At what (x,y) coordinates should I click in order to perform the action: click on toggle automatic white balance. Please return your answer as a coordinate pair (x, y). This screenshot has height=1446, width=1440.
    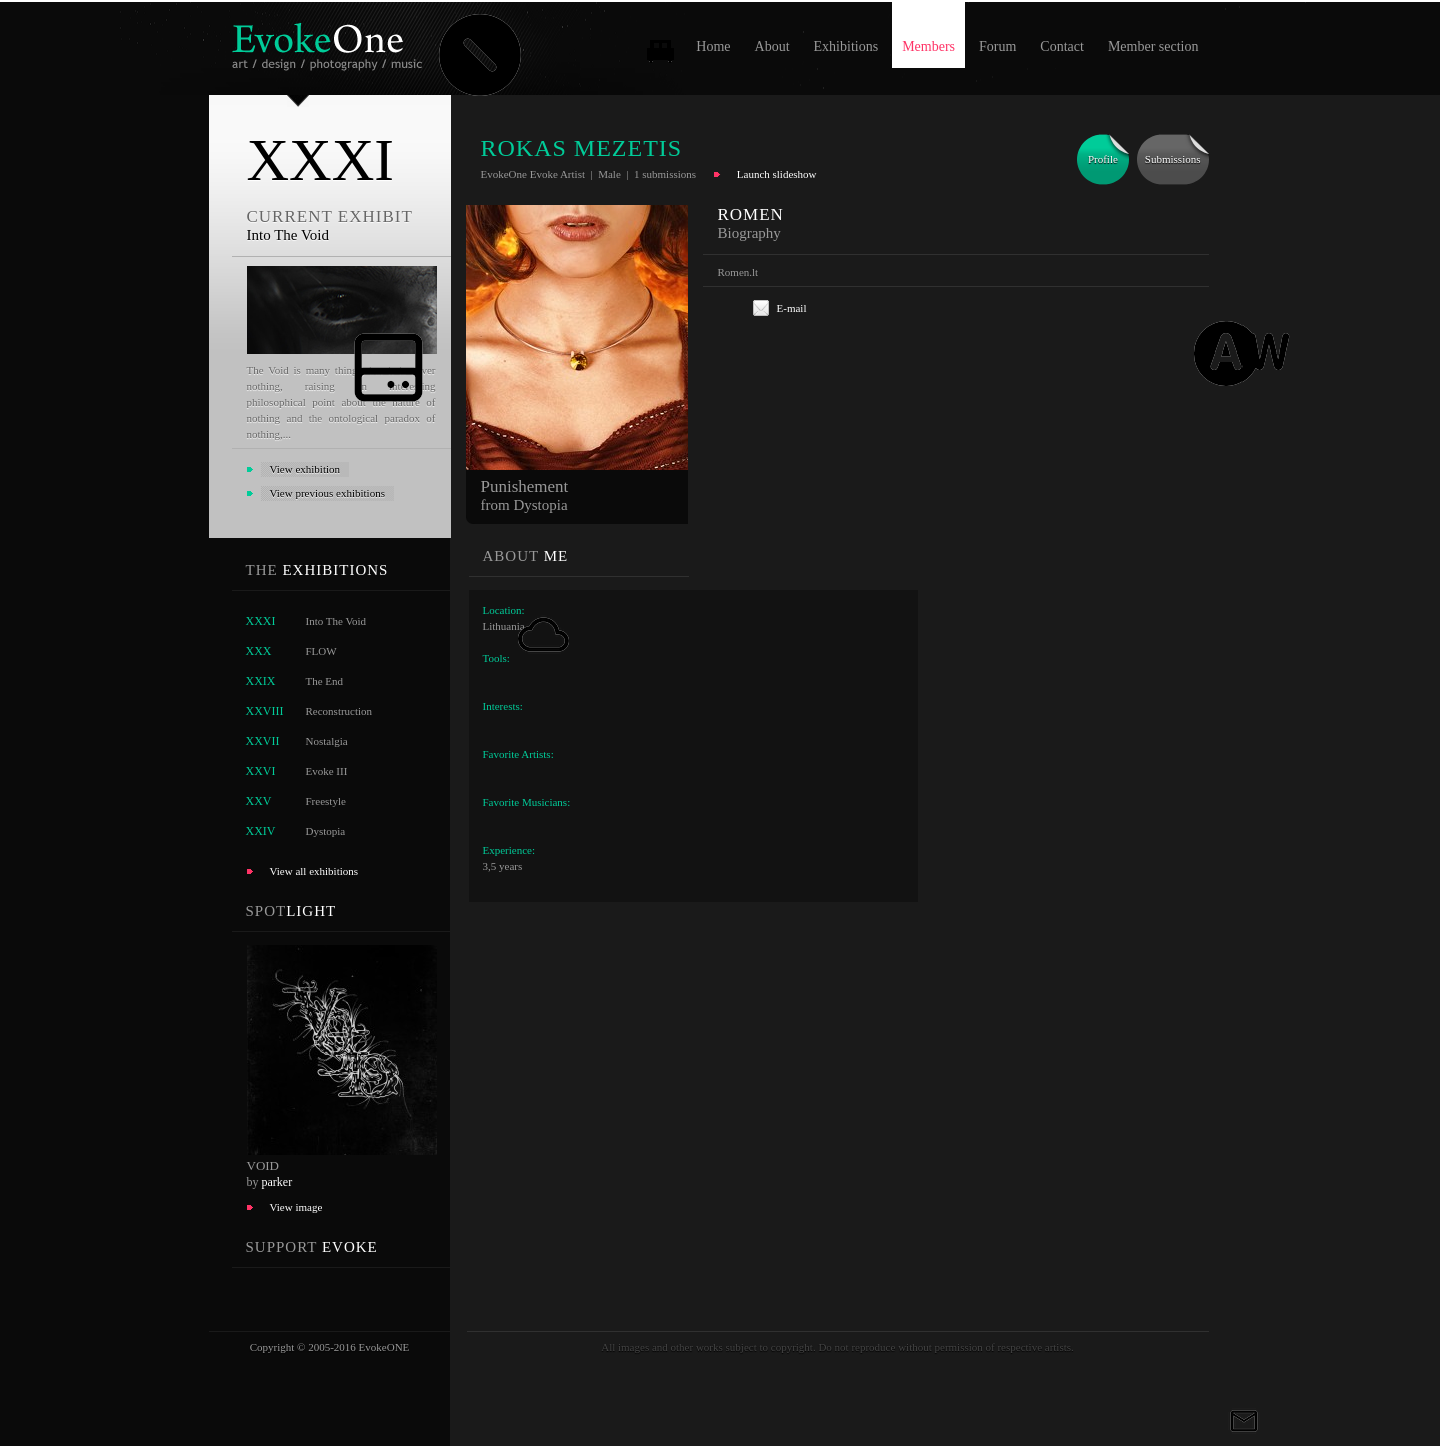
    Looking at the image, I should click on (1242, 353).